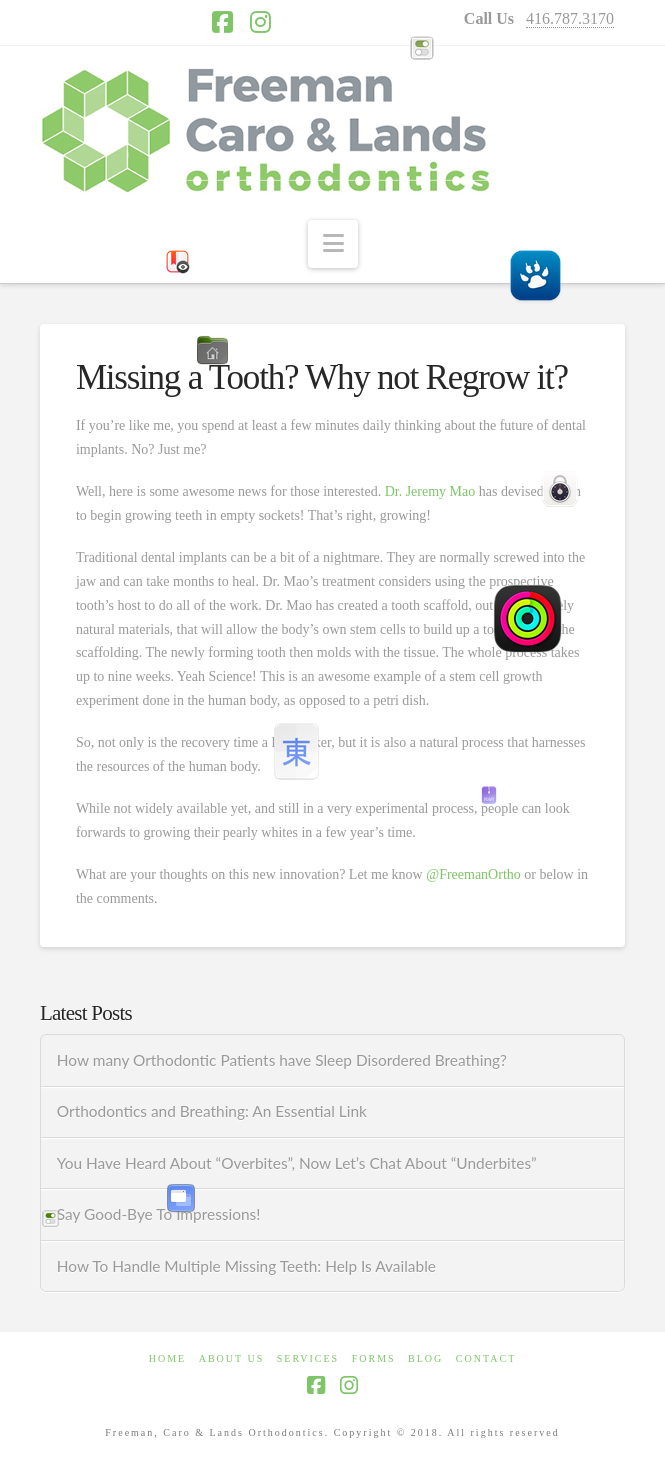 The width and height of the screenshot is (665, 1462). Describe the element at coordinates (560, 489) in the screenshot. I see `open two-factor authentication app` at that location.